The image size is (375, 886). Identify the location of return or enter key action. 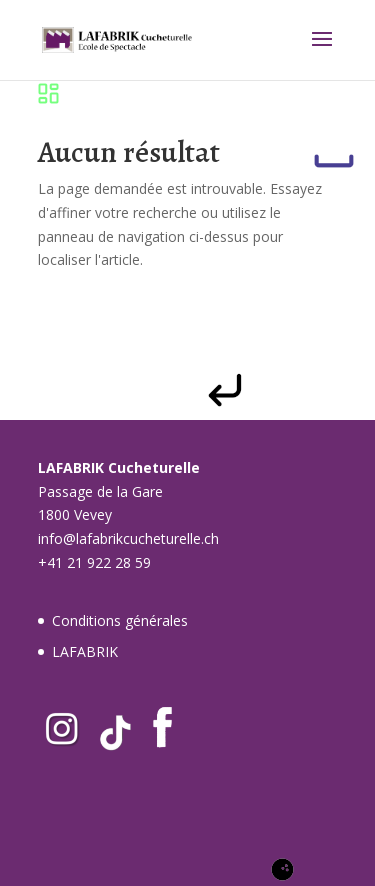
(226, 389).